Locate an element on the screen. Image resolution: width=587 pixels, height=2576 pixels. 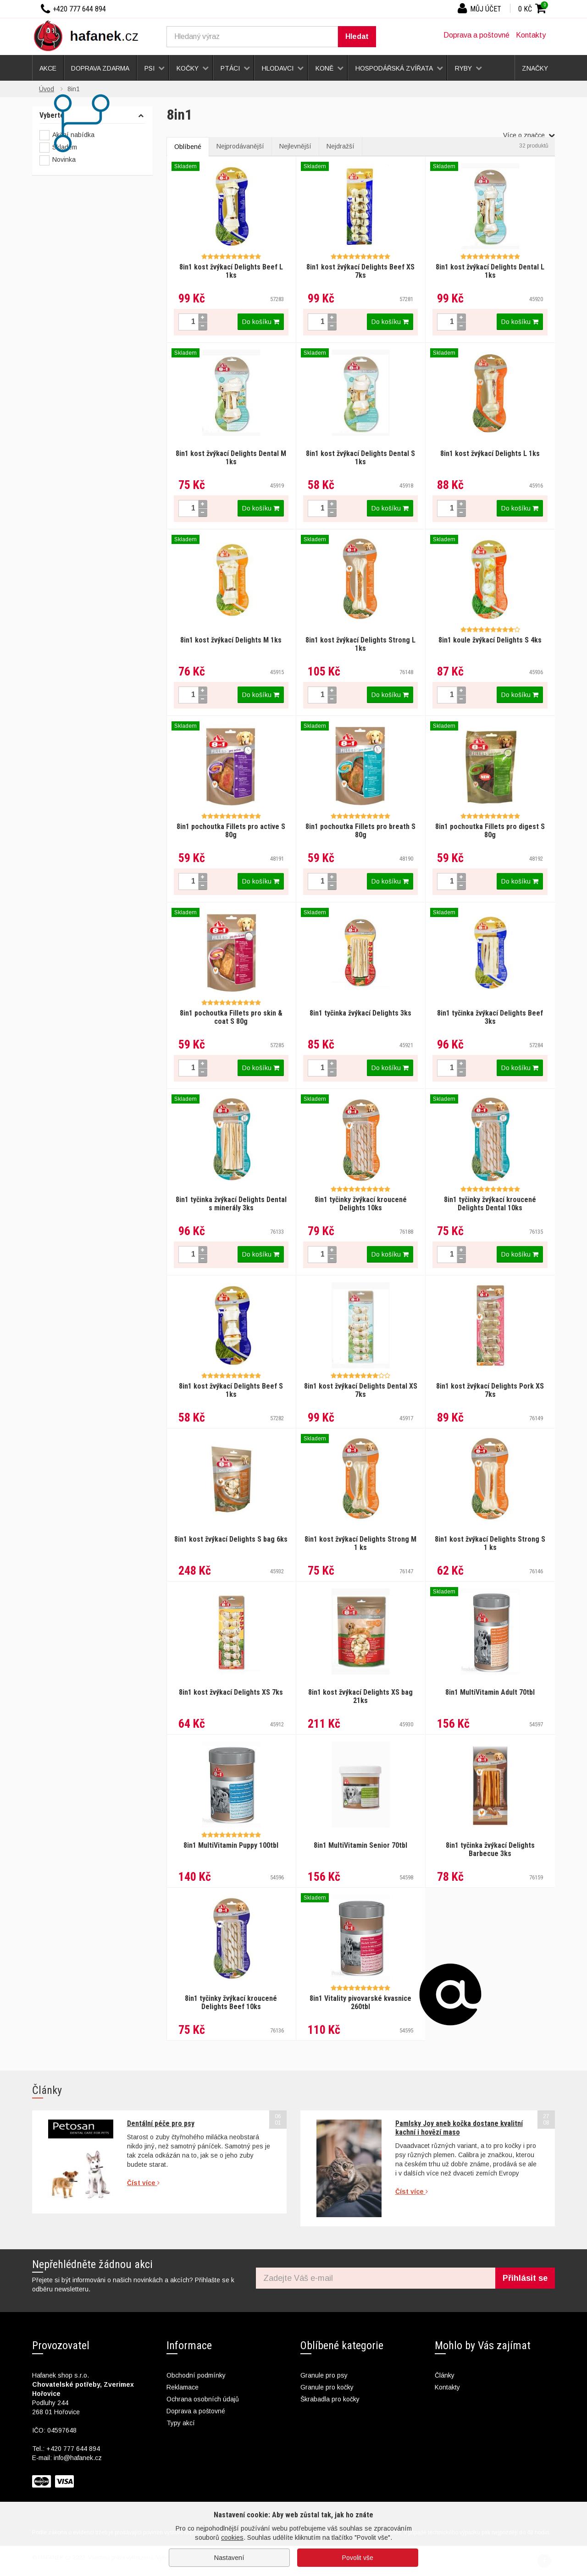
enter or view email address is located at coordinates (450, 1994).